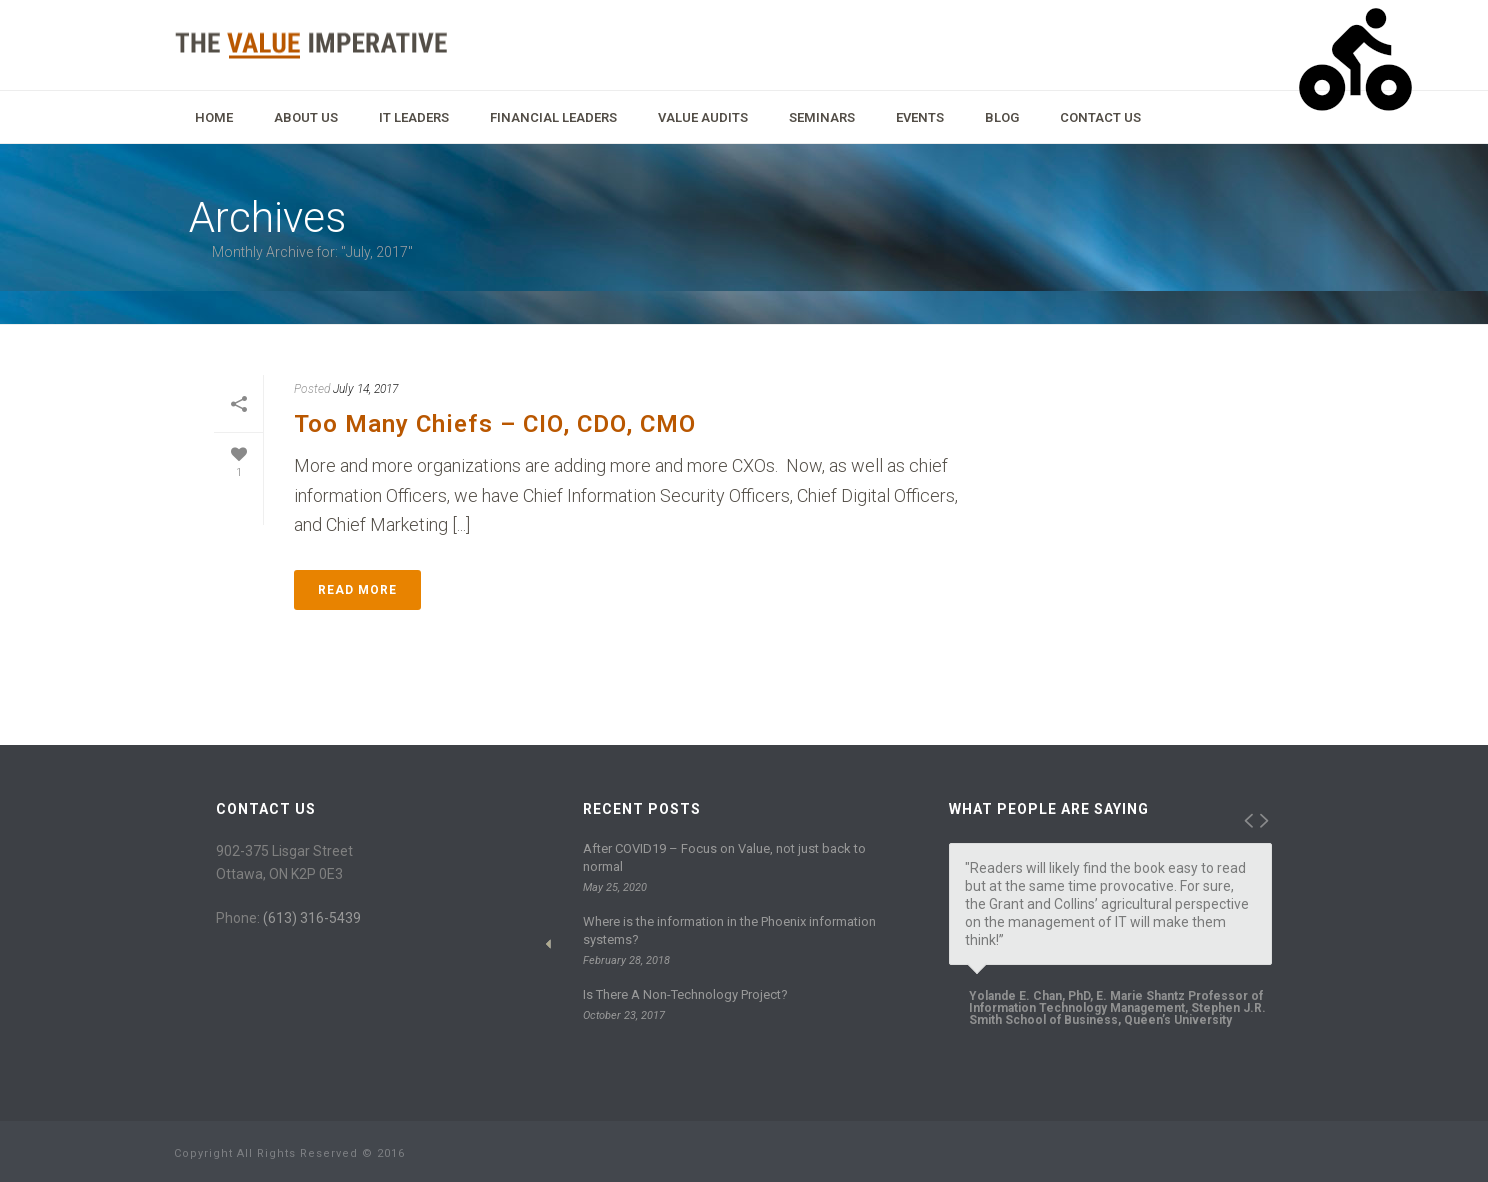 The height and width of the screenshot is (1182, 1488). I want to click on view cycling or bike routes, so click(1355, 64).